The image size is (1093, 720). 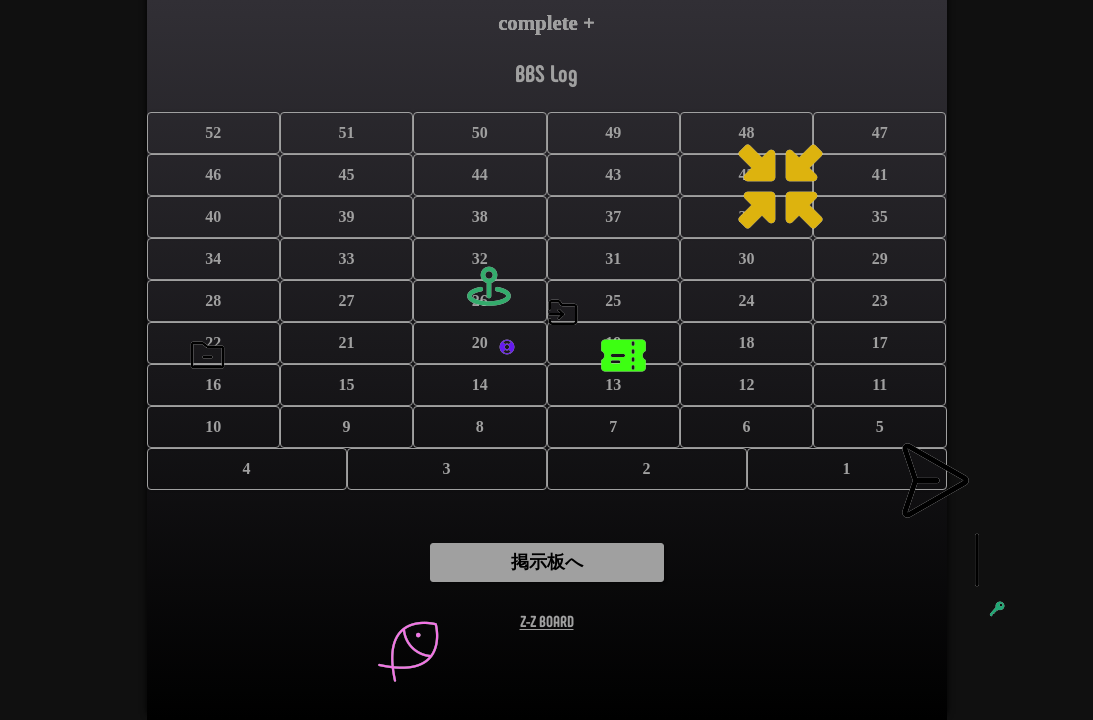 I want to click on exit fullscreen mode, so click(x=780, y=186).